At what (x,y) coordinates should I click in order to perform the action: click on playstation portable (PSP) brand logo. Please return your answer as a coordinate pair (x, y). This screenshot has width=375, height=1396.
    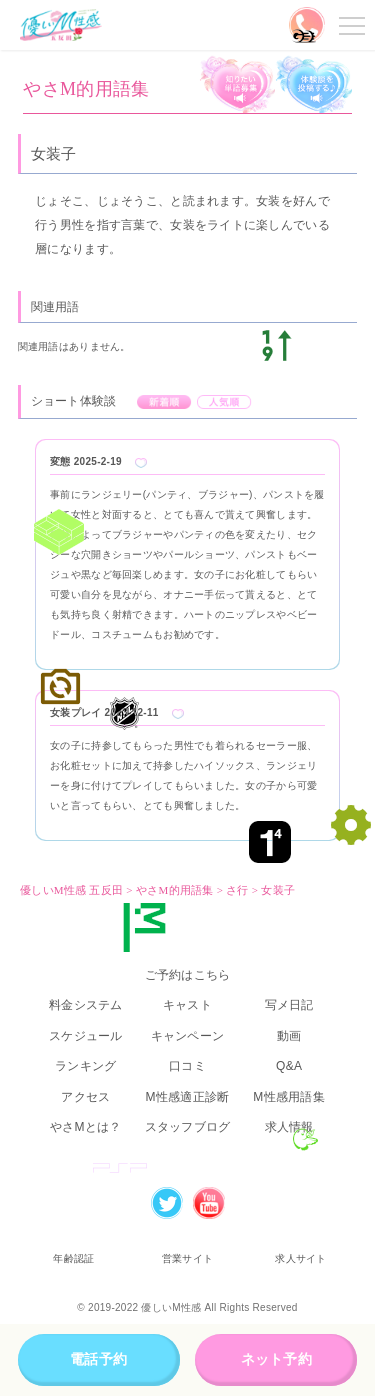
    Looking at the image, I should click on (120, 1168).